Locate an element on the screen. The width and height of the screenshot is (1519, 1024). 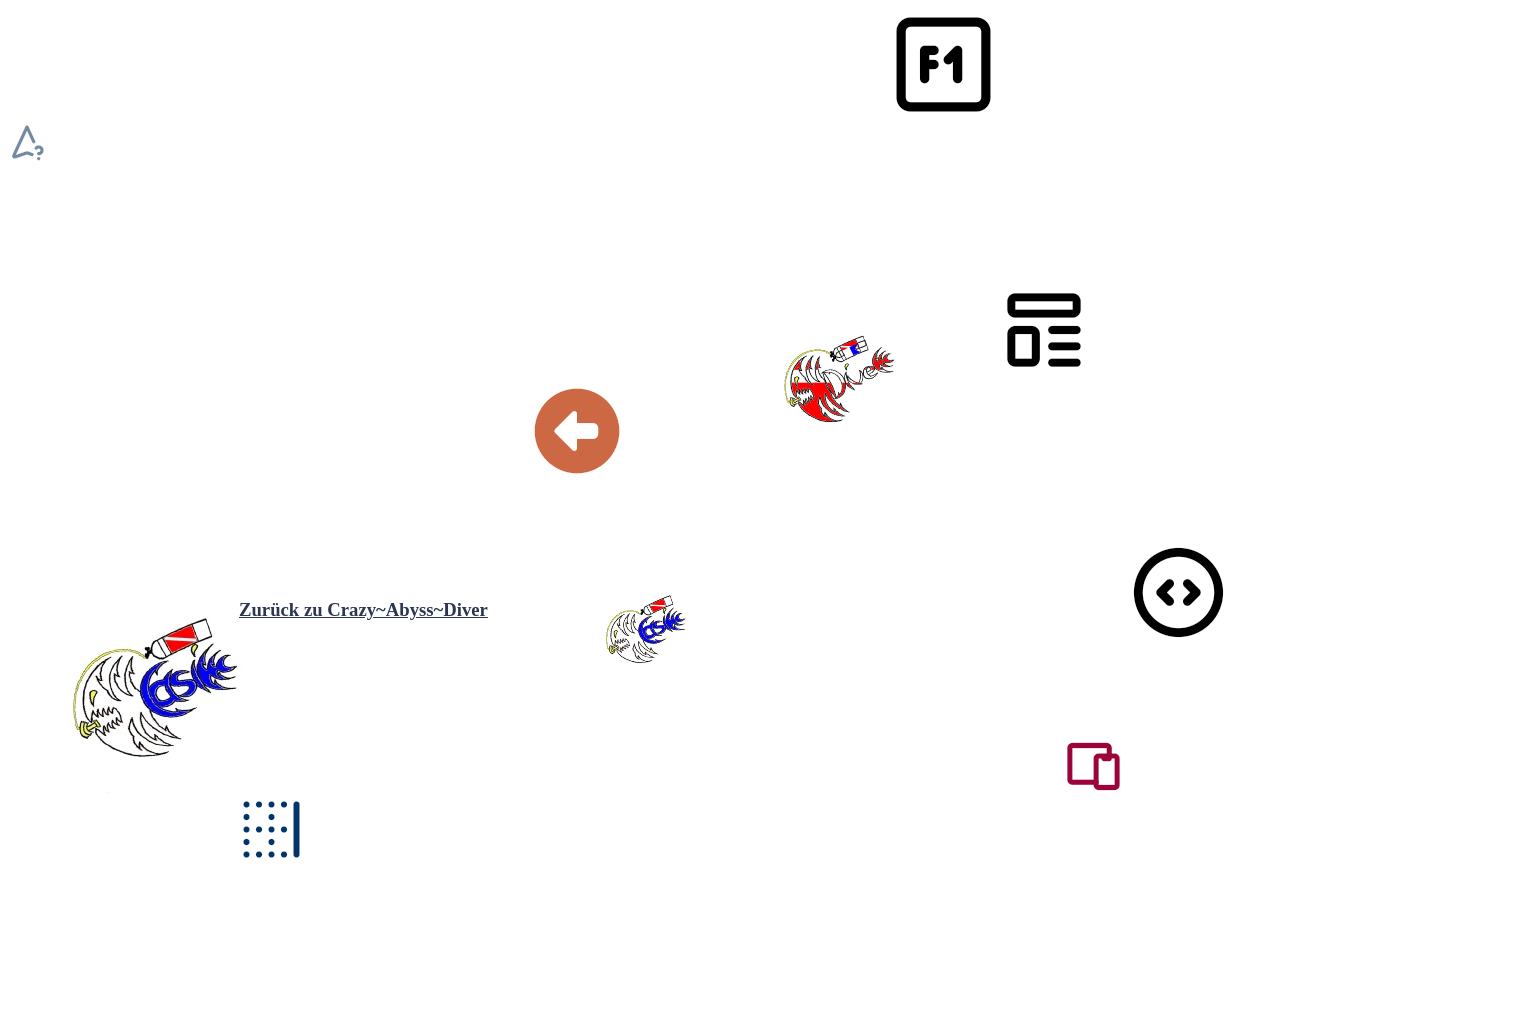
apply border to right edge of selection is located at coordinates (271, 829).